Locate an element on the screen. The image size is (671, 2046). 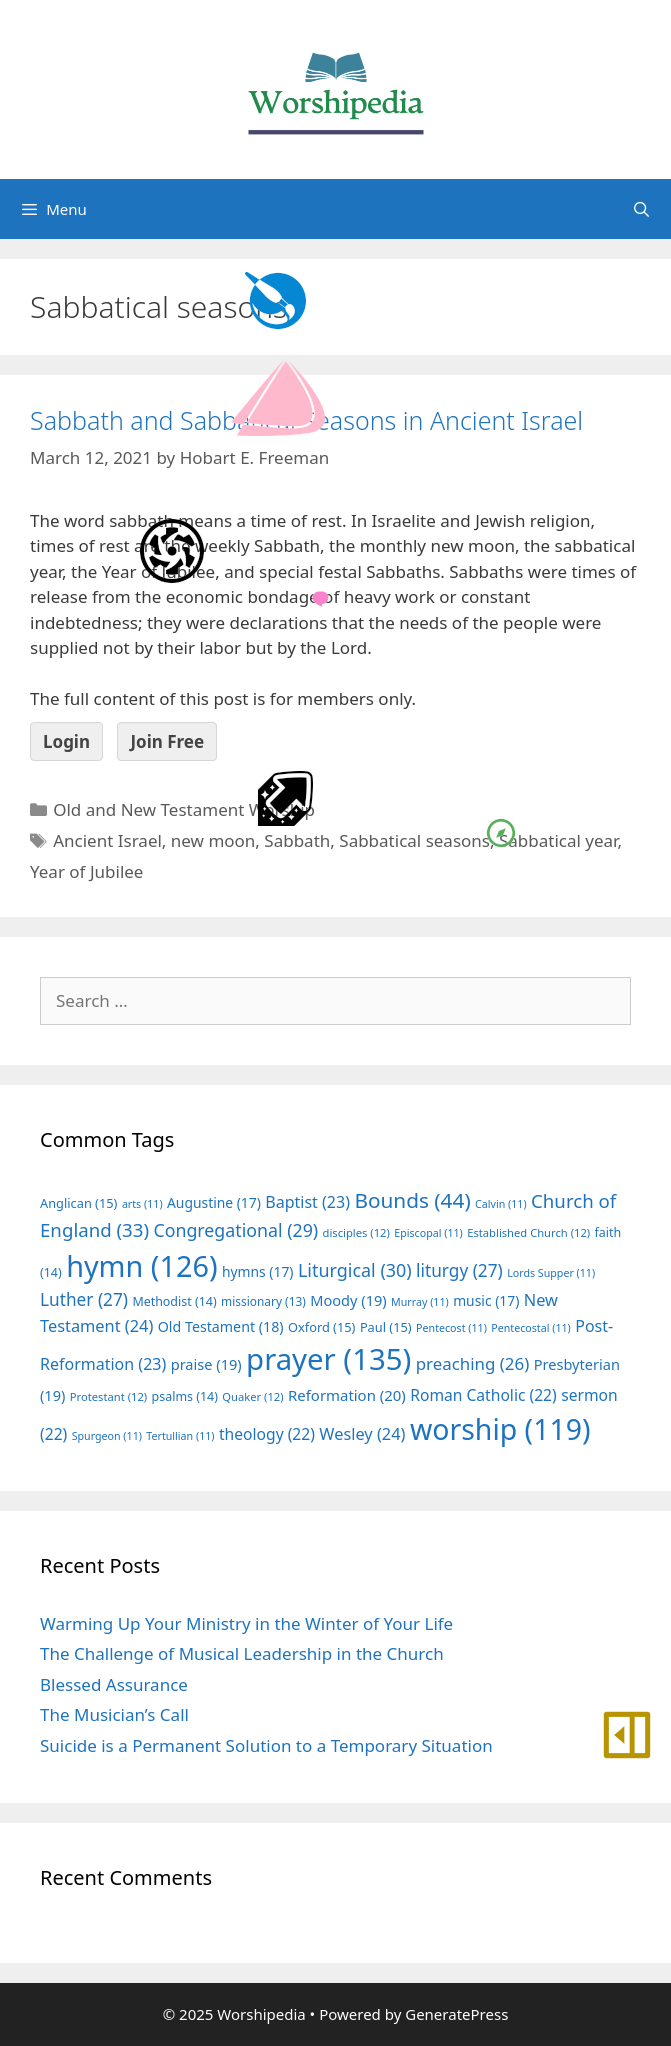
access navigation or direction features is located at coordinates (501, 833).